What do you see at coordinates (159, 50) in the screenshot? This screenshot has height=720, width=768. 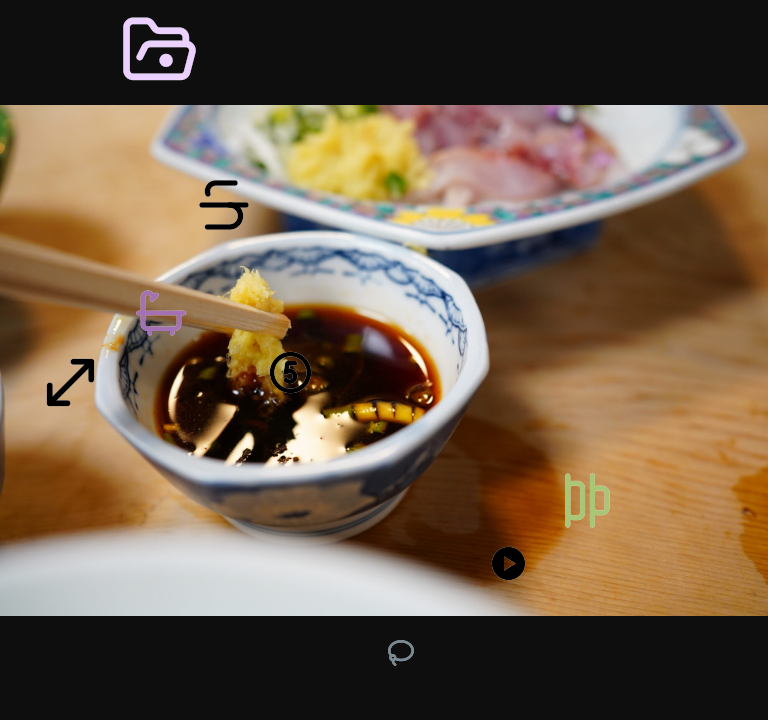 I see `indicates an open folder with new or unread content` at bounding box center [159, 50].